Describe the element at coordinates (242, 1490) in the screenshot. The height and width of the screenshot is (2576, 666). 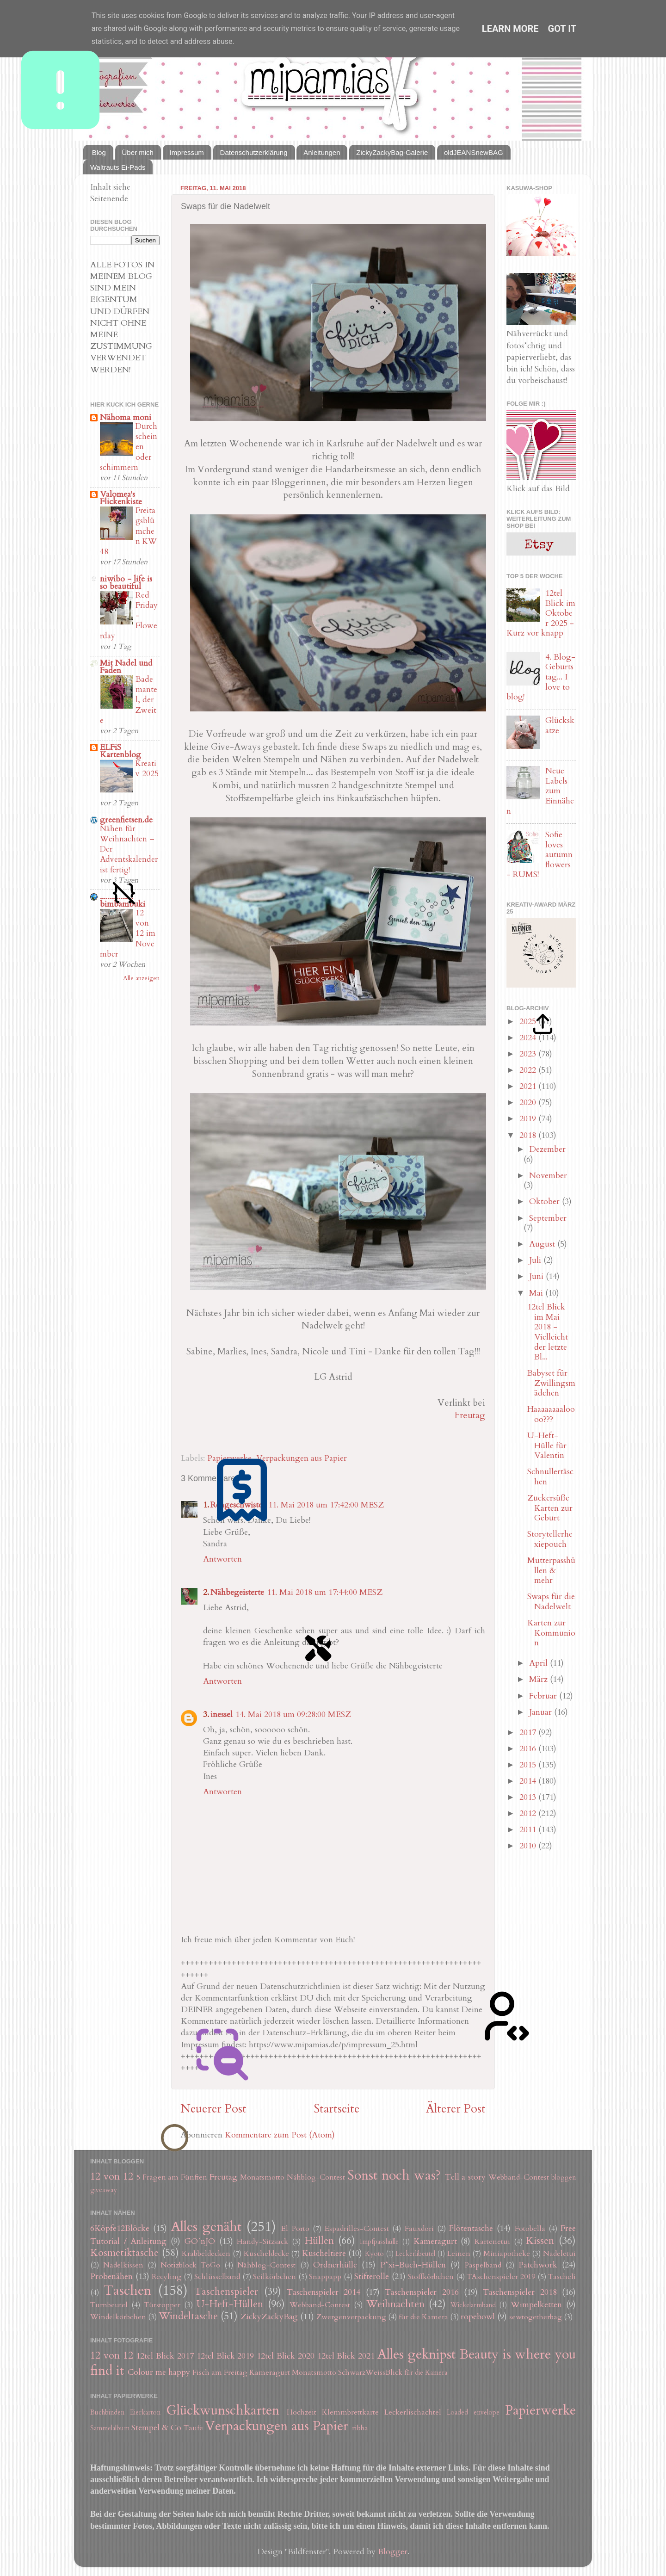
I see `view purchase receipt or transaction details` at that location.